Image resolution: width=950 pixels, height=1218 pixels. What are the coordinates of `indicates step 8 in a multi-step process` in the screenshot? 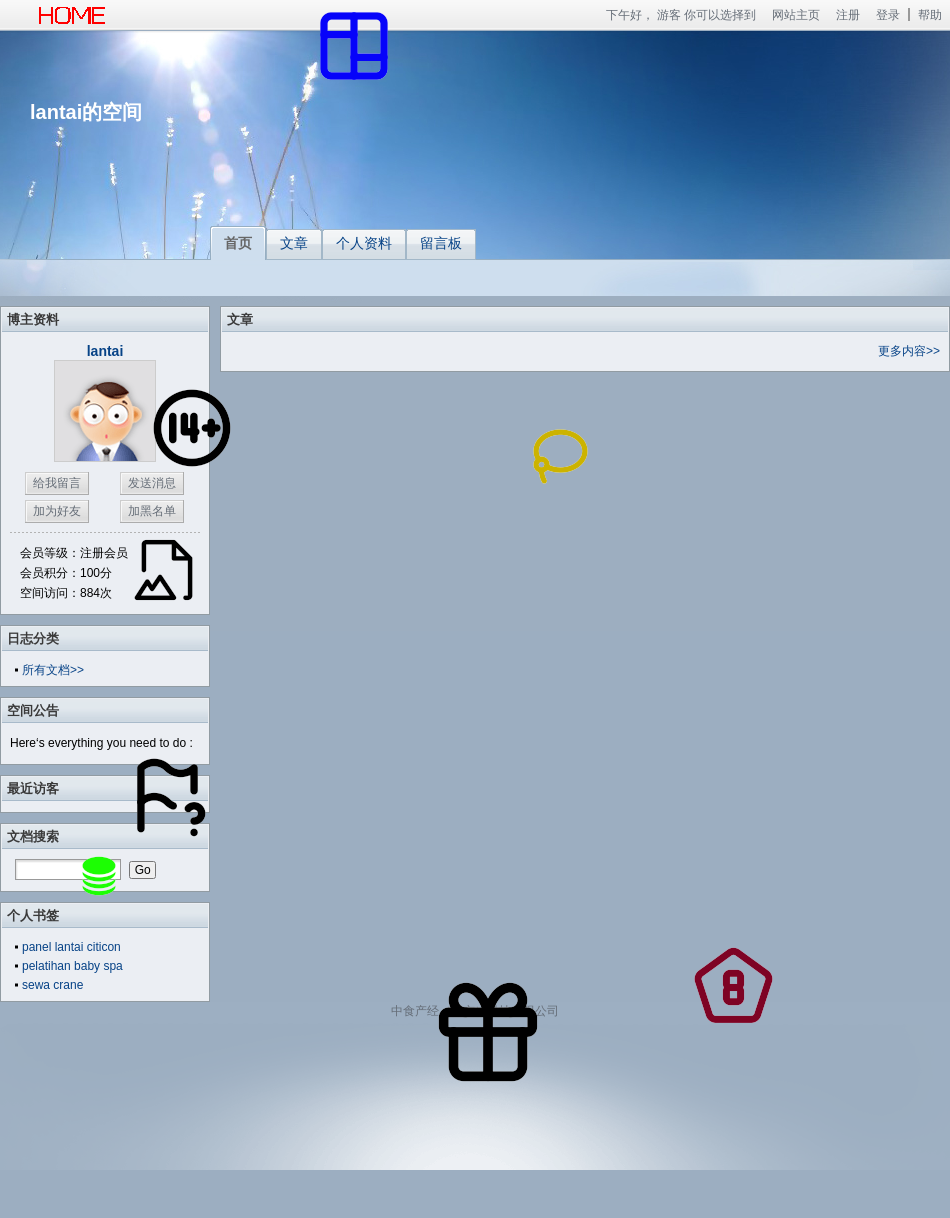 It's located at (733, 987).